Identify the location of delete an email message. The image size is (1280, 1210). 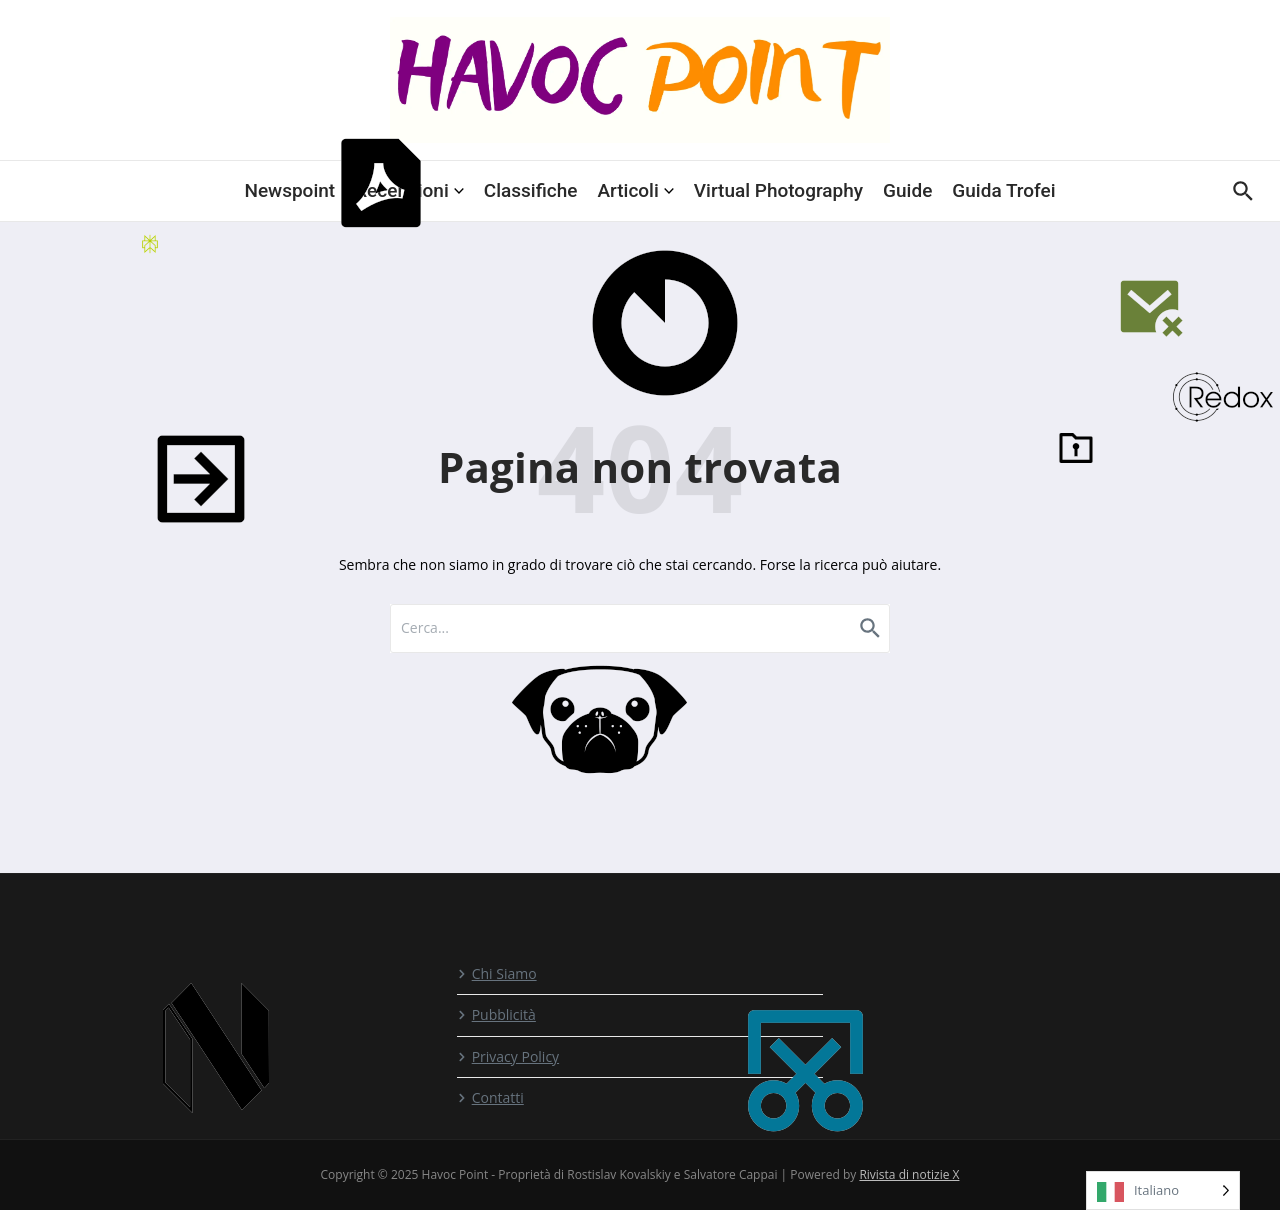
(1149, 306).